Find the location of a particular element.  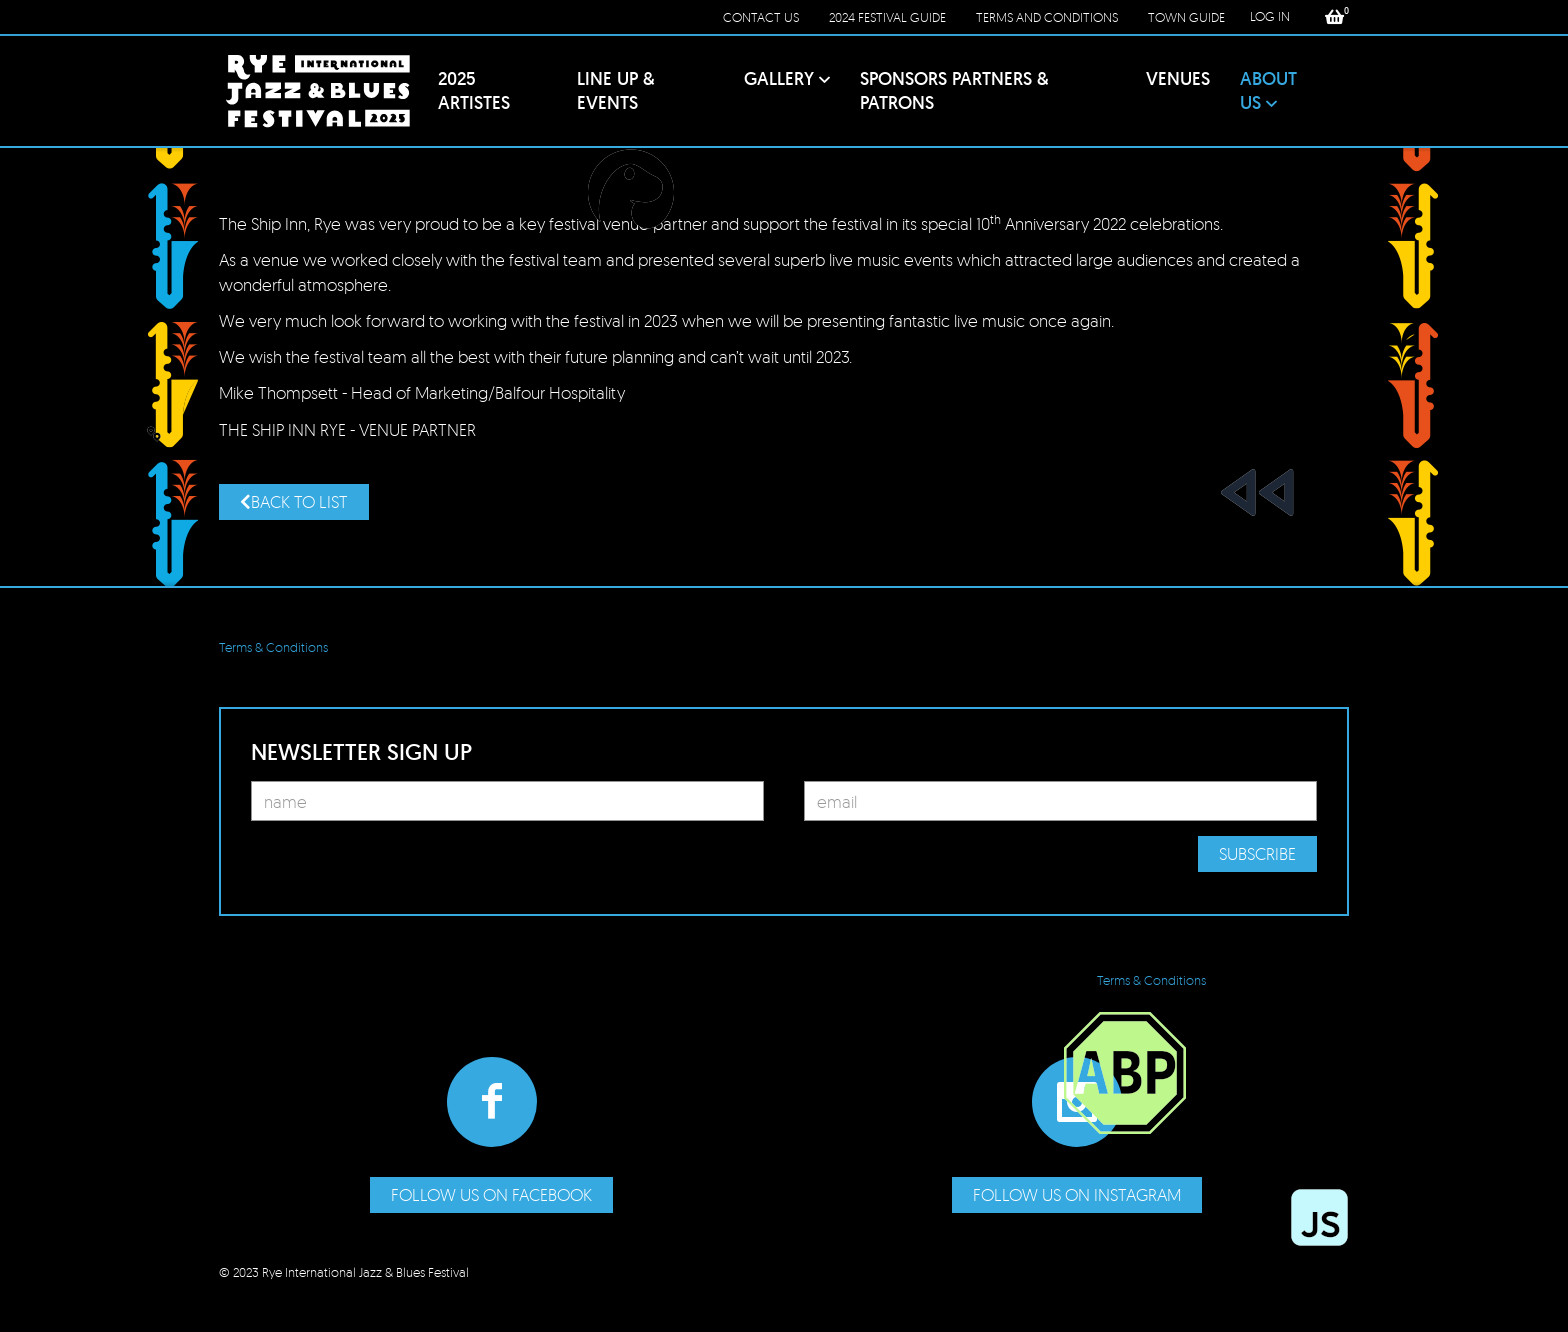

rewind or skip backward in media playback is located at coordinates (1259, 492).